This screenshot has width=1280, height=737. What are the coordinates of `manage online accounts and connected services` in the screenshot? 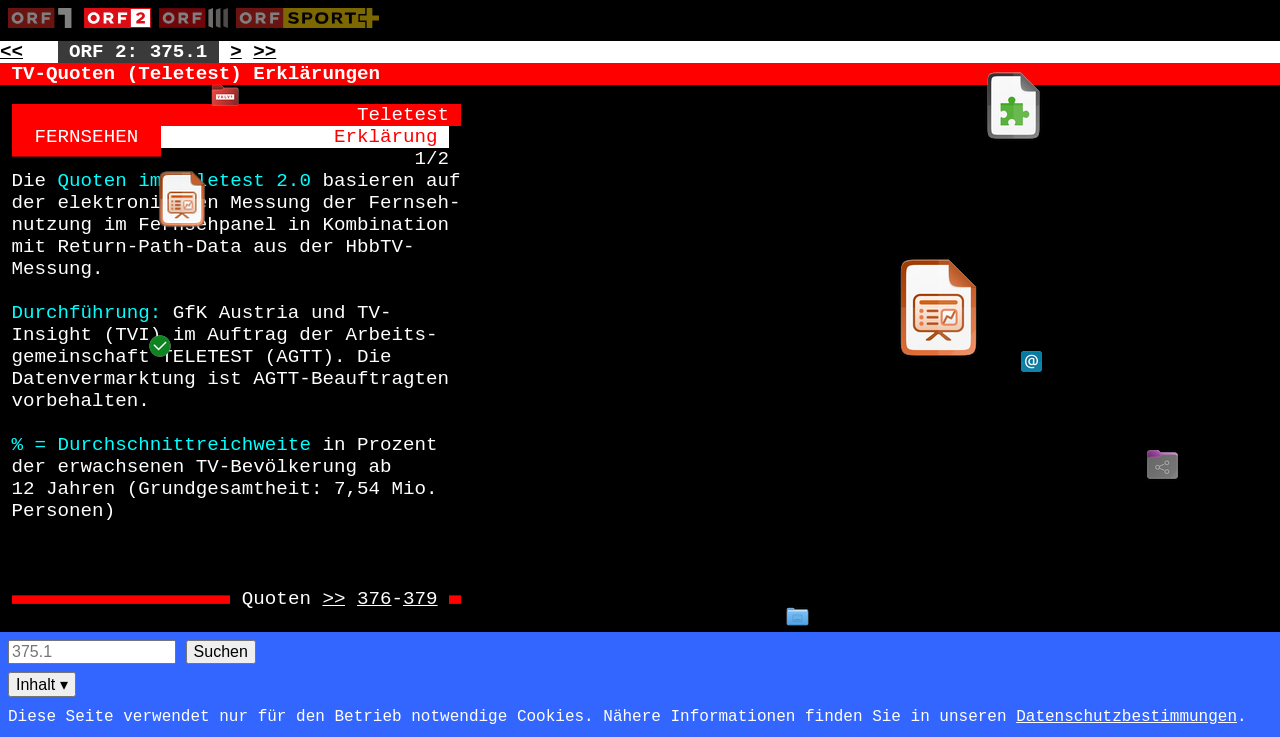 It's located at (1031, 361).